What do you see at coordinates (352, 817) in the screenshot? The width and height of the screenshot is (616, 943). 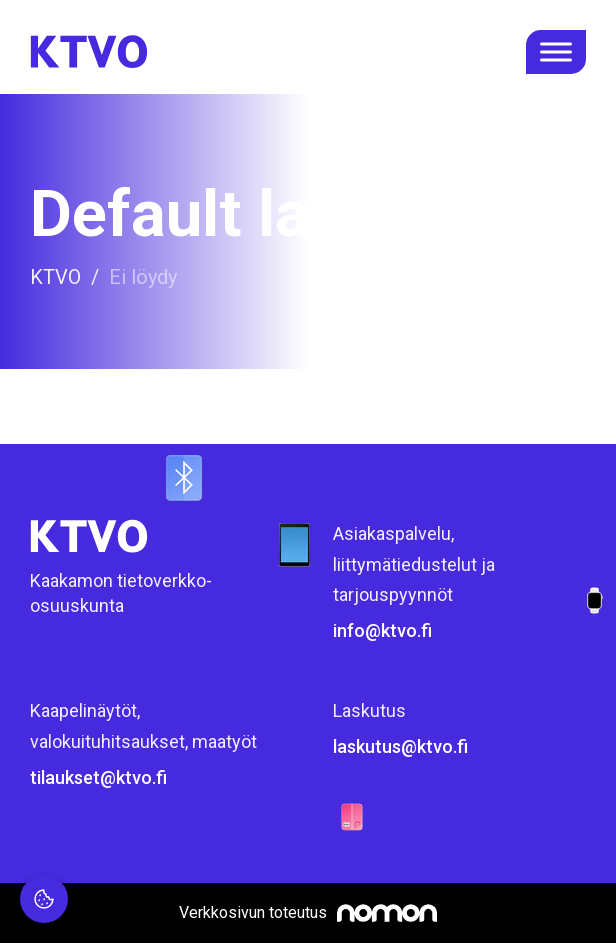 I see `a debian software package file ready for installation` at bounding box center [352, 817].